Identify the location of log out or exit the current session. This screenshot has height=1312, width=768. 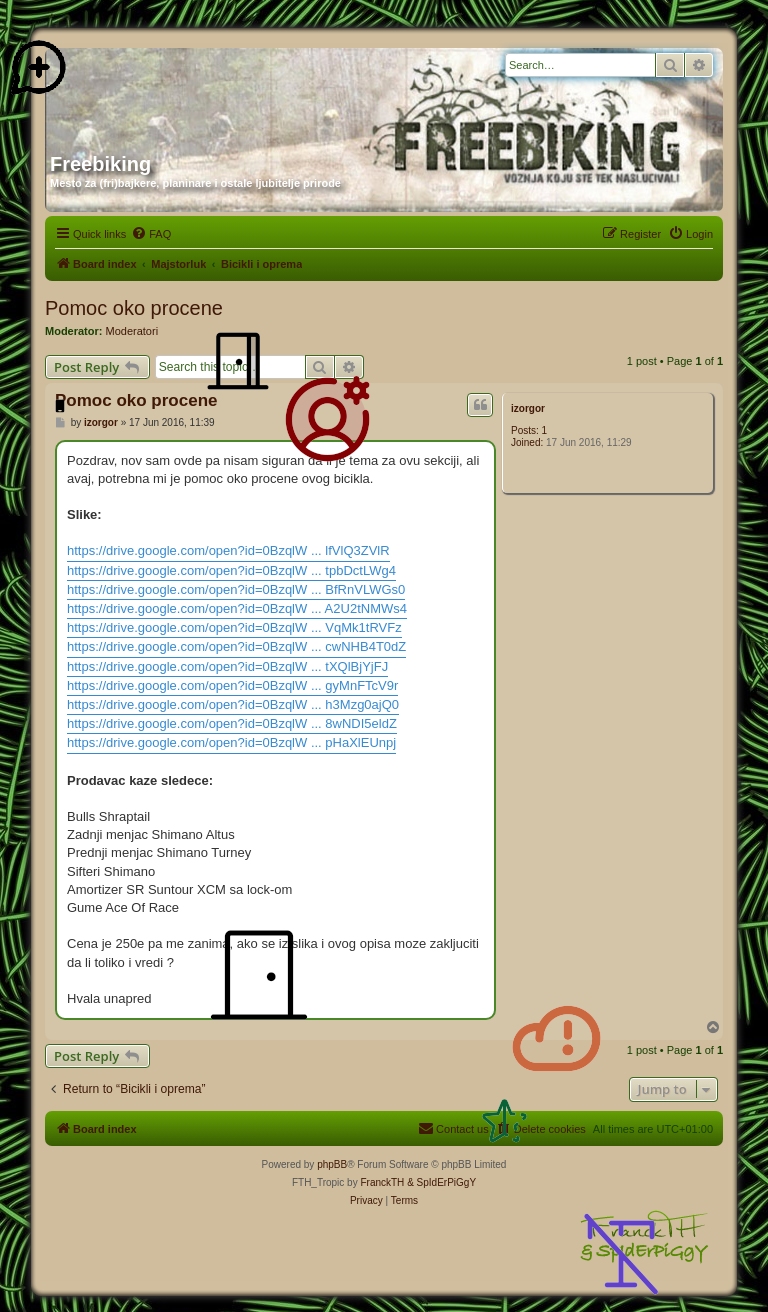
(238, 361).